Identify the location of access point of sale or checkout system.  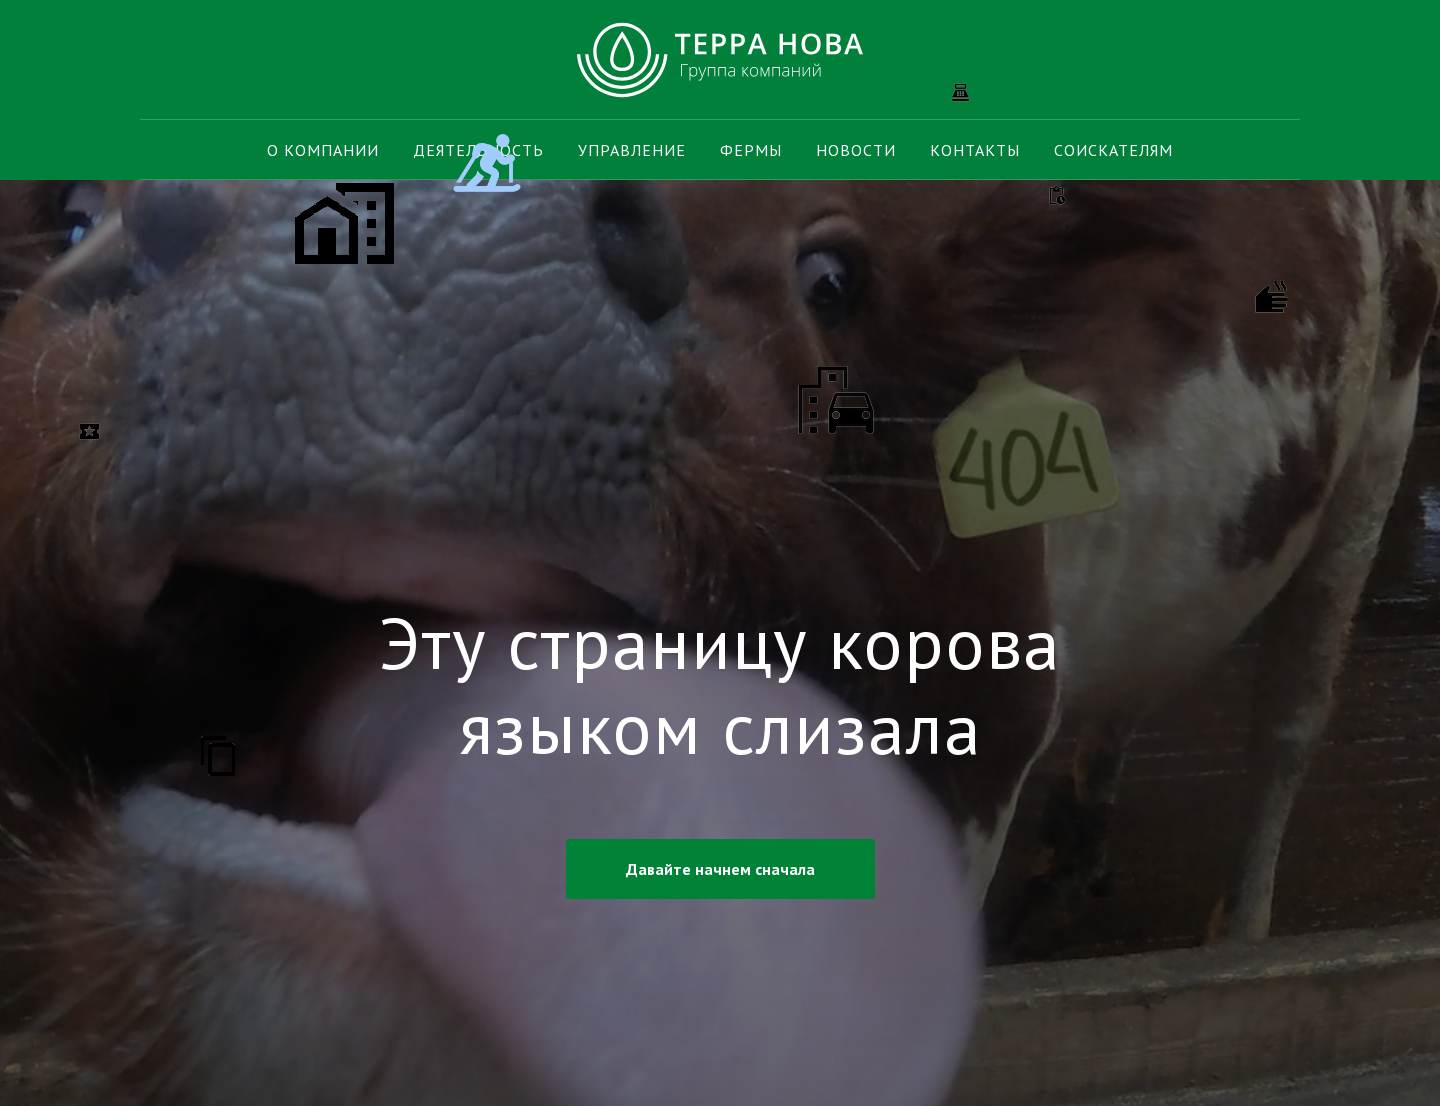
(960, 92).